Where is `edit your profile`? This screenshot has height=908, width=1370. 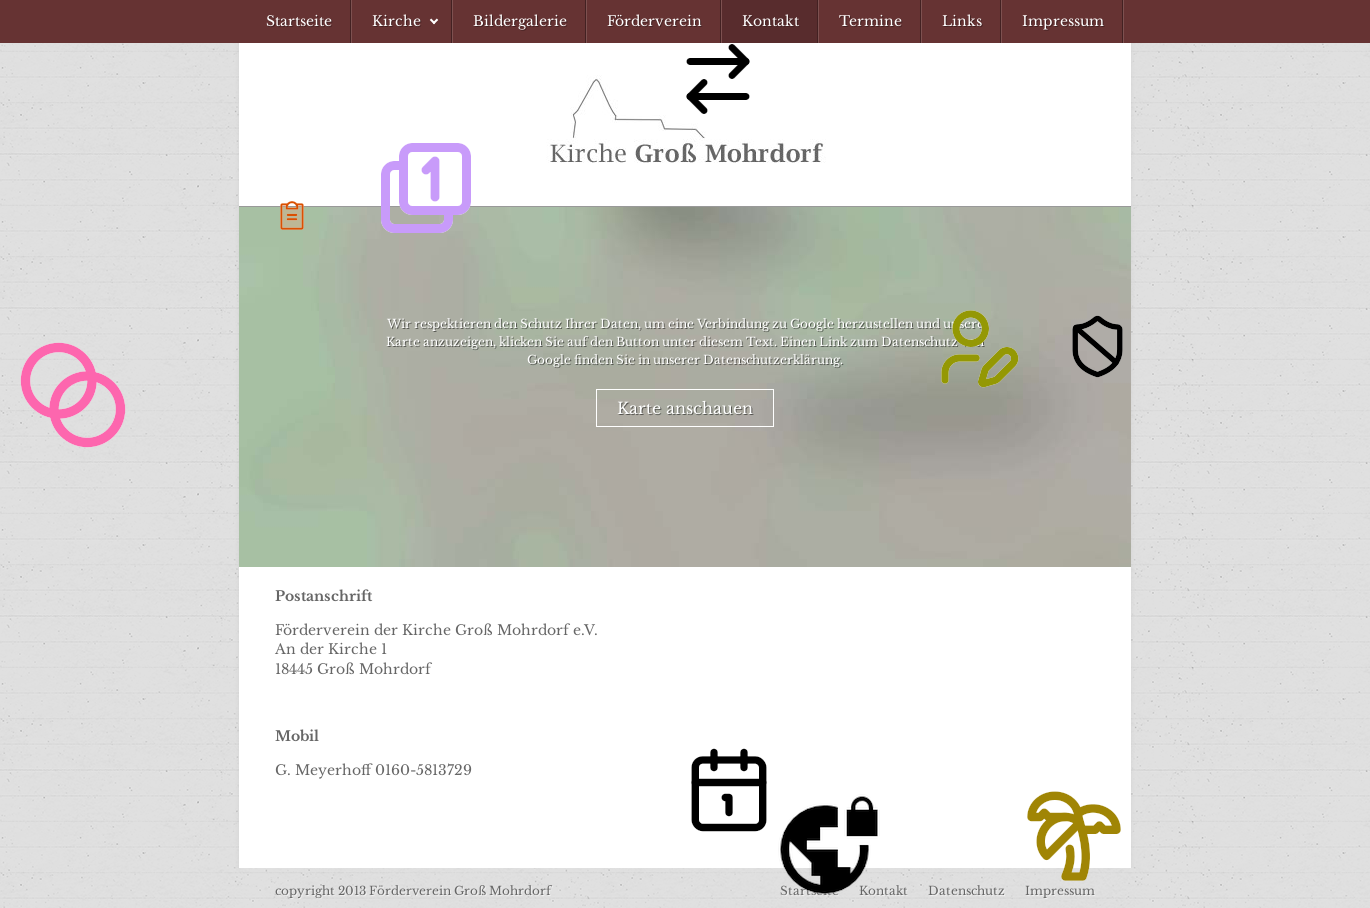 edit your profile is located at coordinates (978, 347).